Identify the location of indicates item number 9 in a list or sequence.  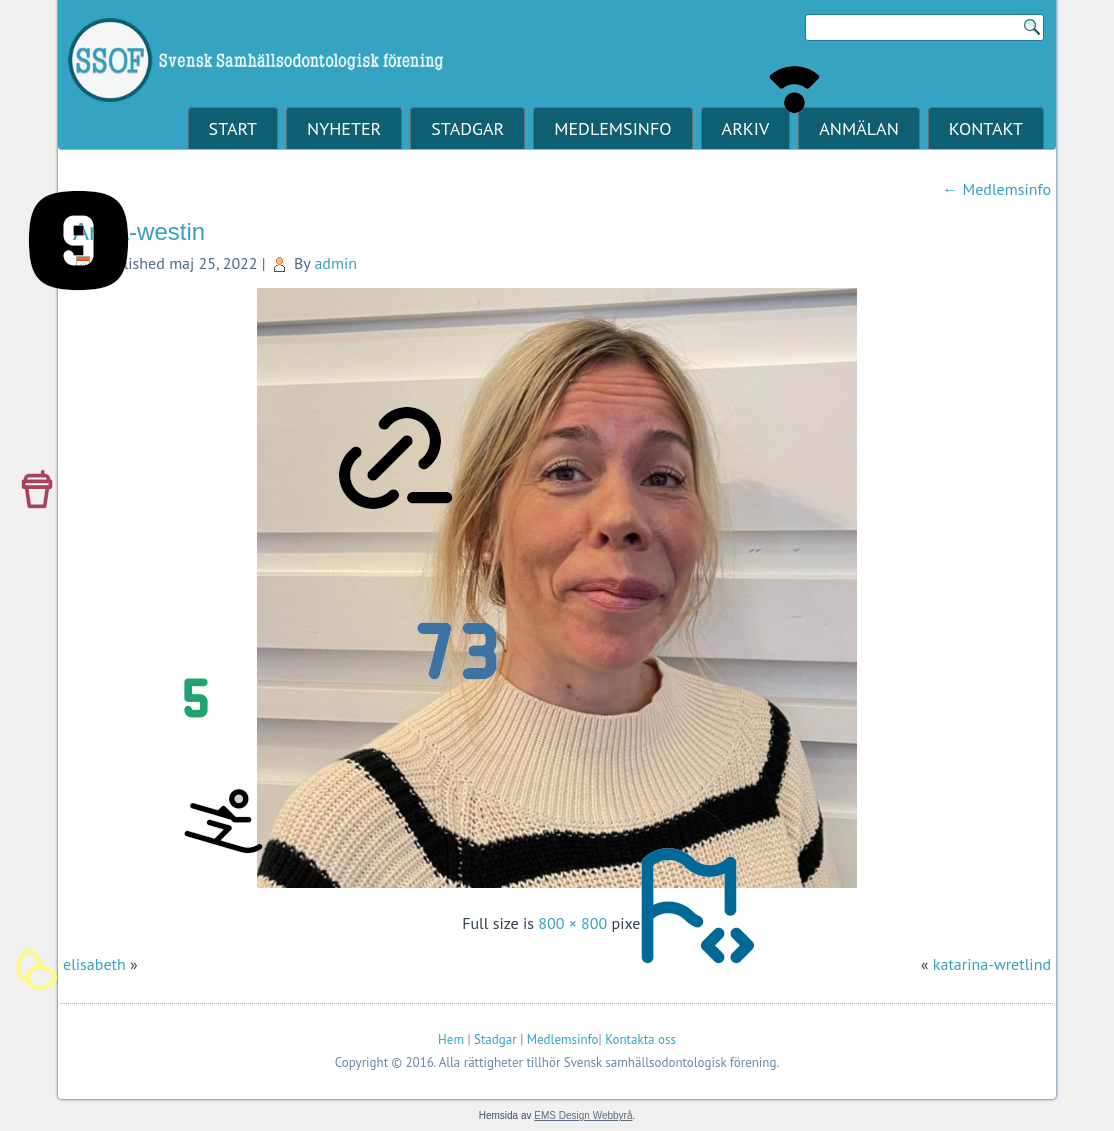
(78, 240).